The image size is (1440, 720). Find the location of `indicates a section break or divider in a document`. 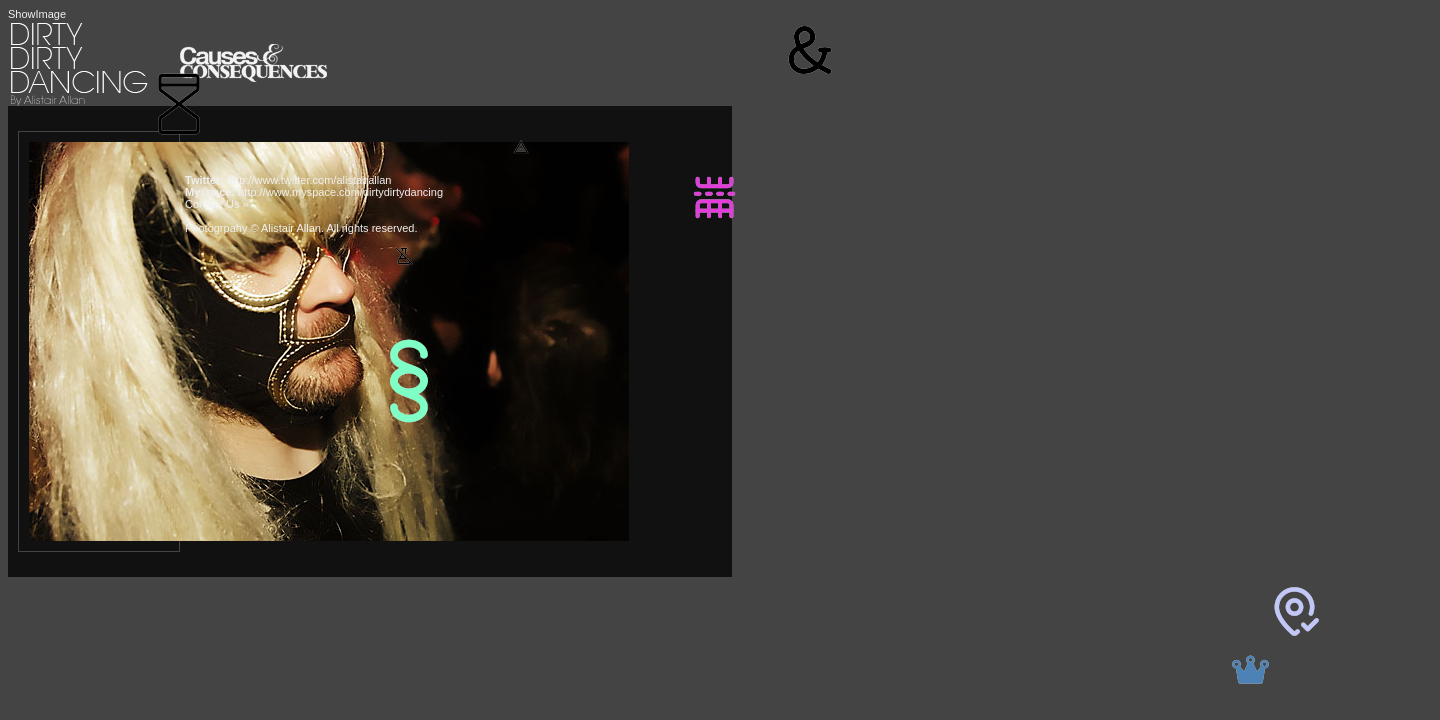

indicates a section break or divider in a document is located at coordinates (409, 381).